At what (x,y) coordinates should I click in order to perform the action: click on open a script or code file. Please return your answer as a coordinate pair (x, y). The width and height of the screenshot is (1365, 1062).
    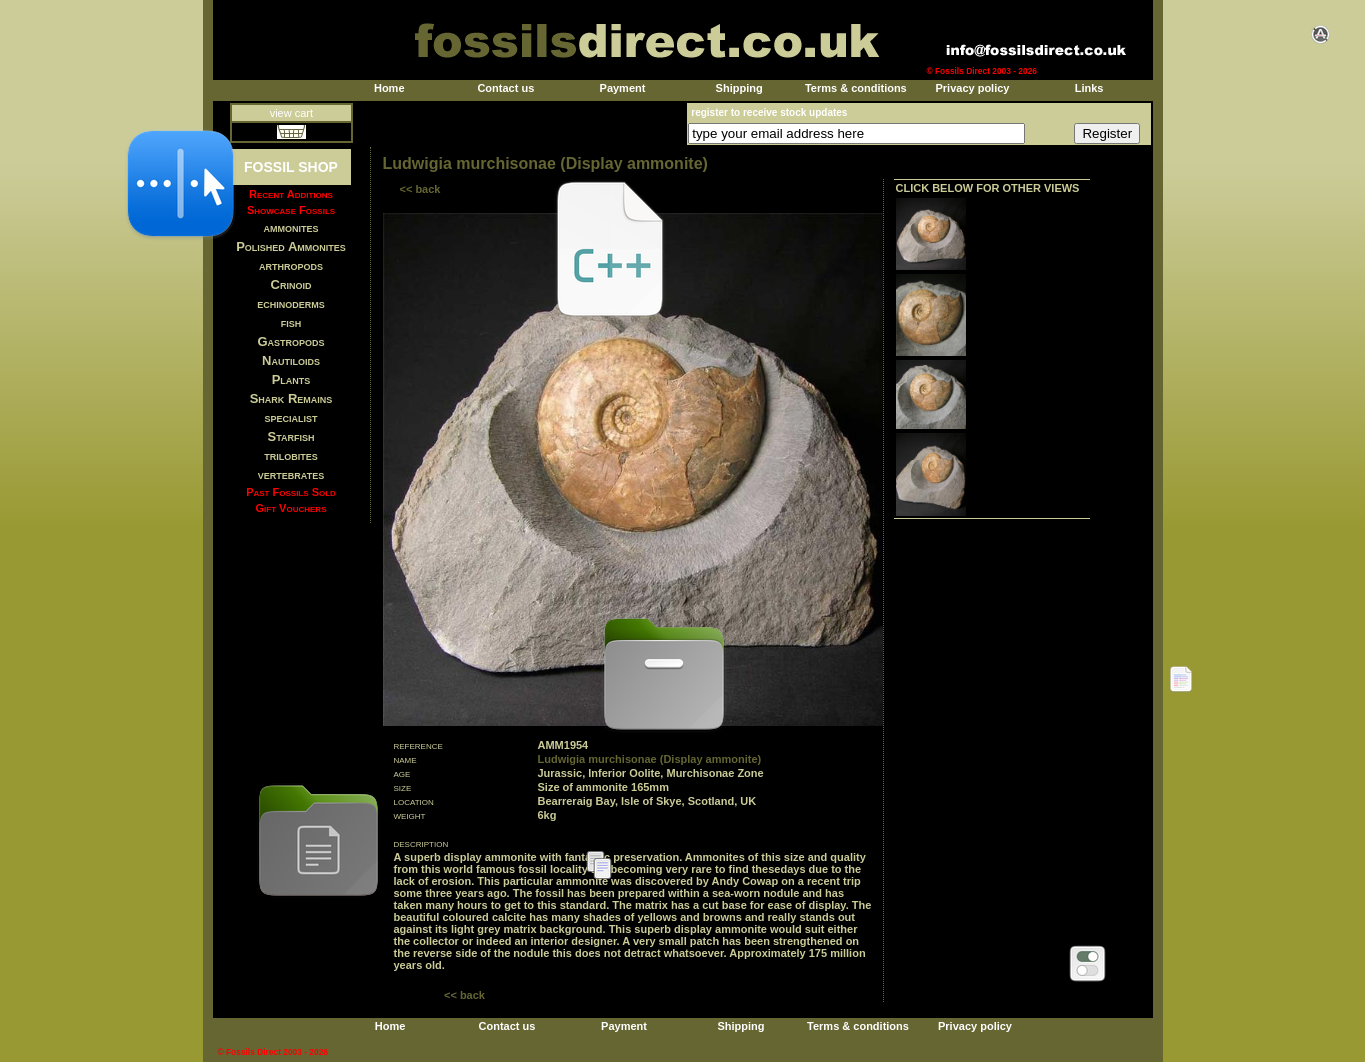
    Looking at the image, I should click on (1181, 679).